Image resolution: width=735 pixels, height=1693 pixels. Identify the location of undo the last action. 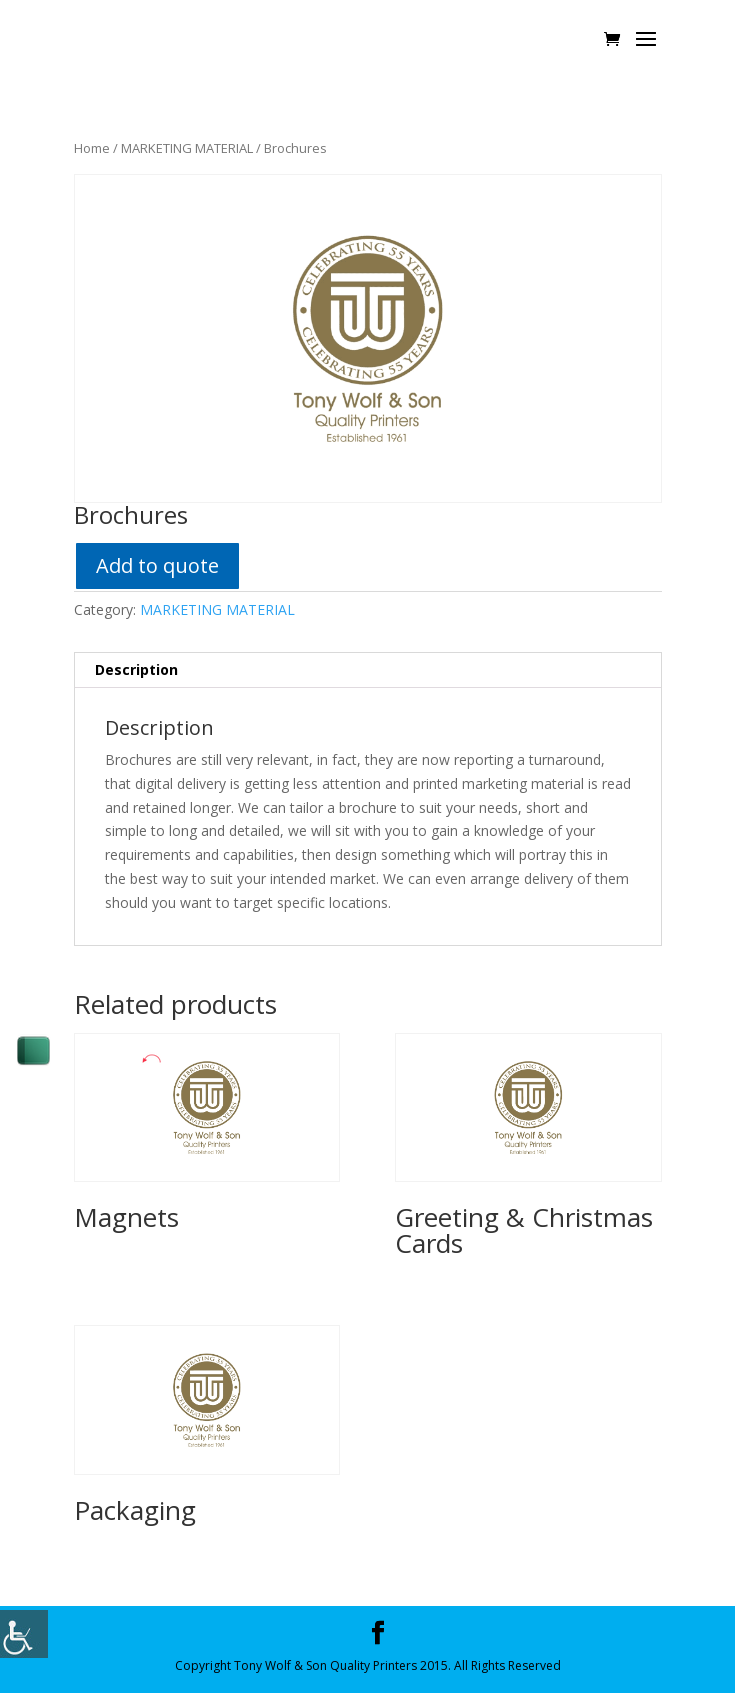
(151, 1058).